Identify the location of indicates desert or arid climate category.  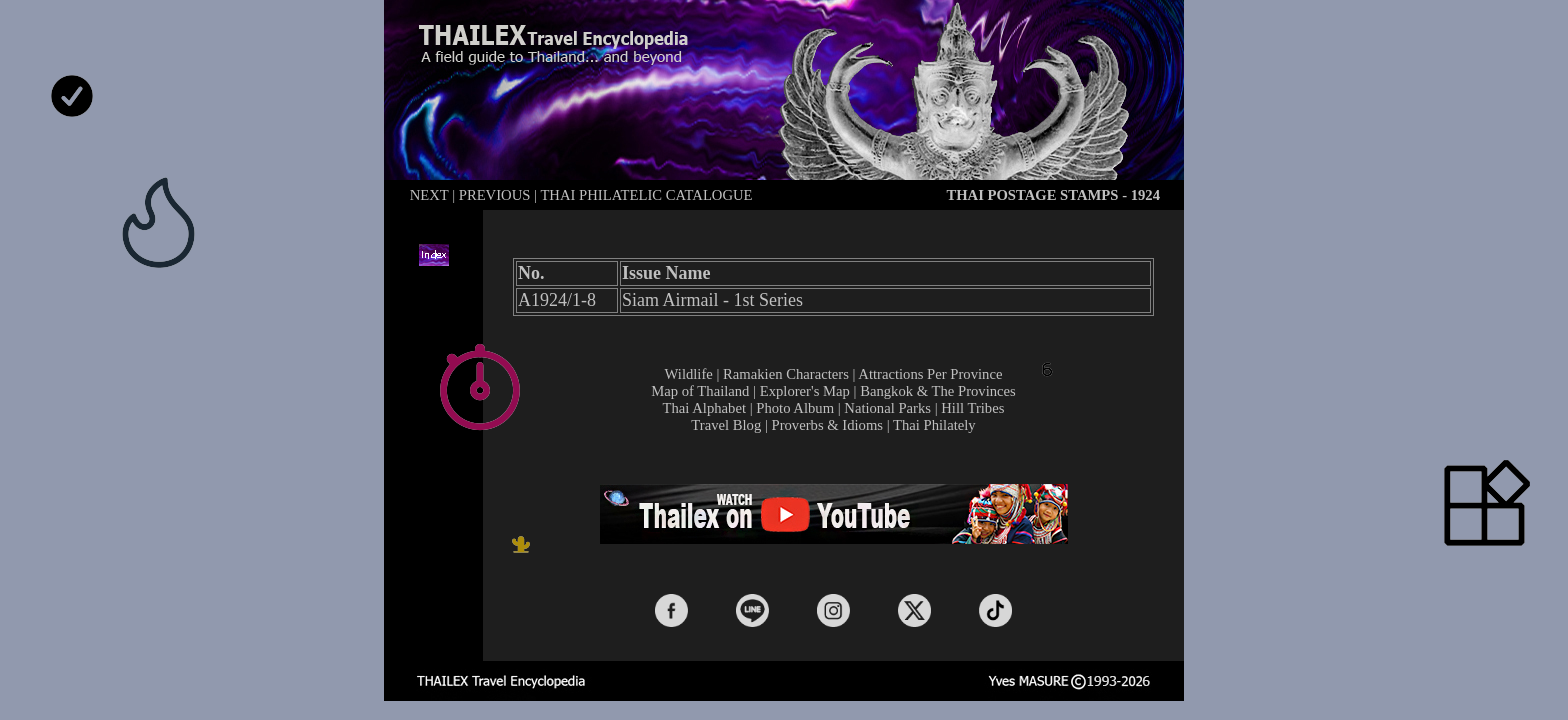
(521, 545).